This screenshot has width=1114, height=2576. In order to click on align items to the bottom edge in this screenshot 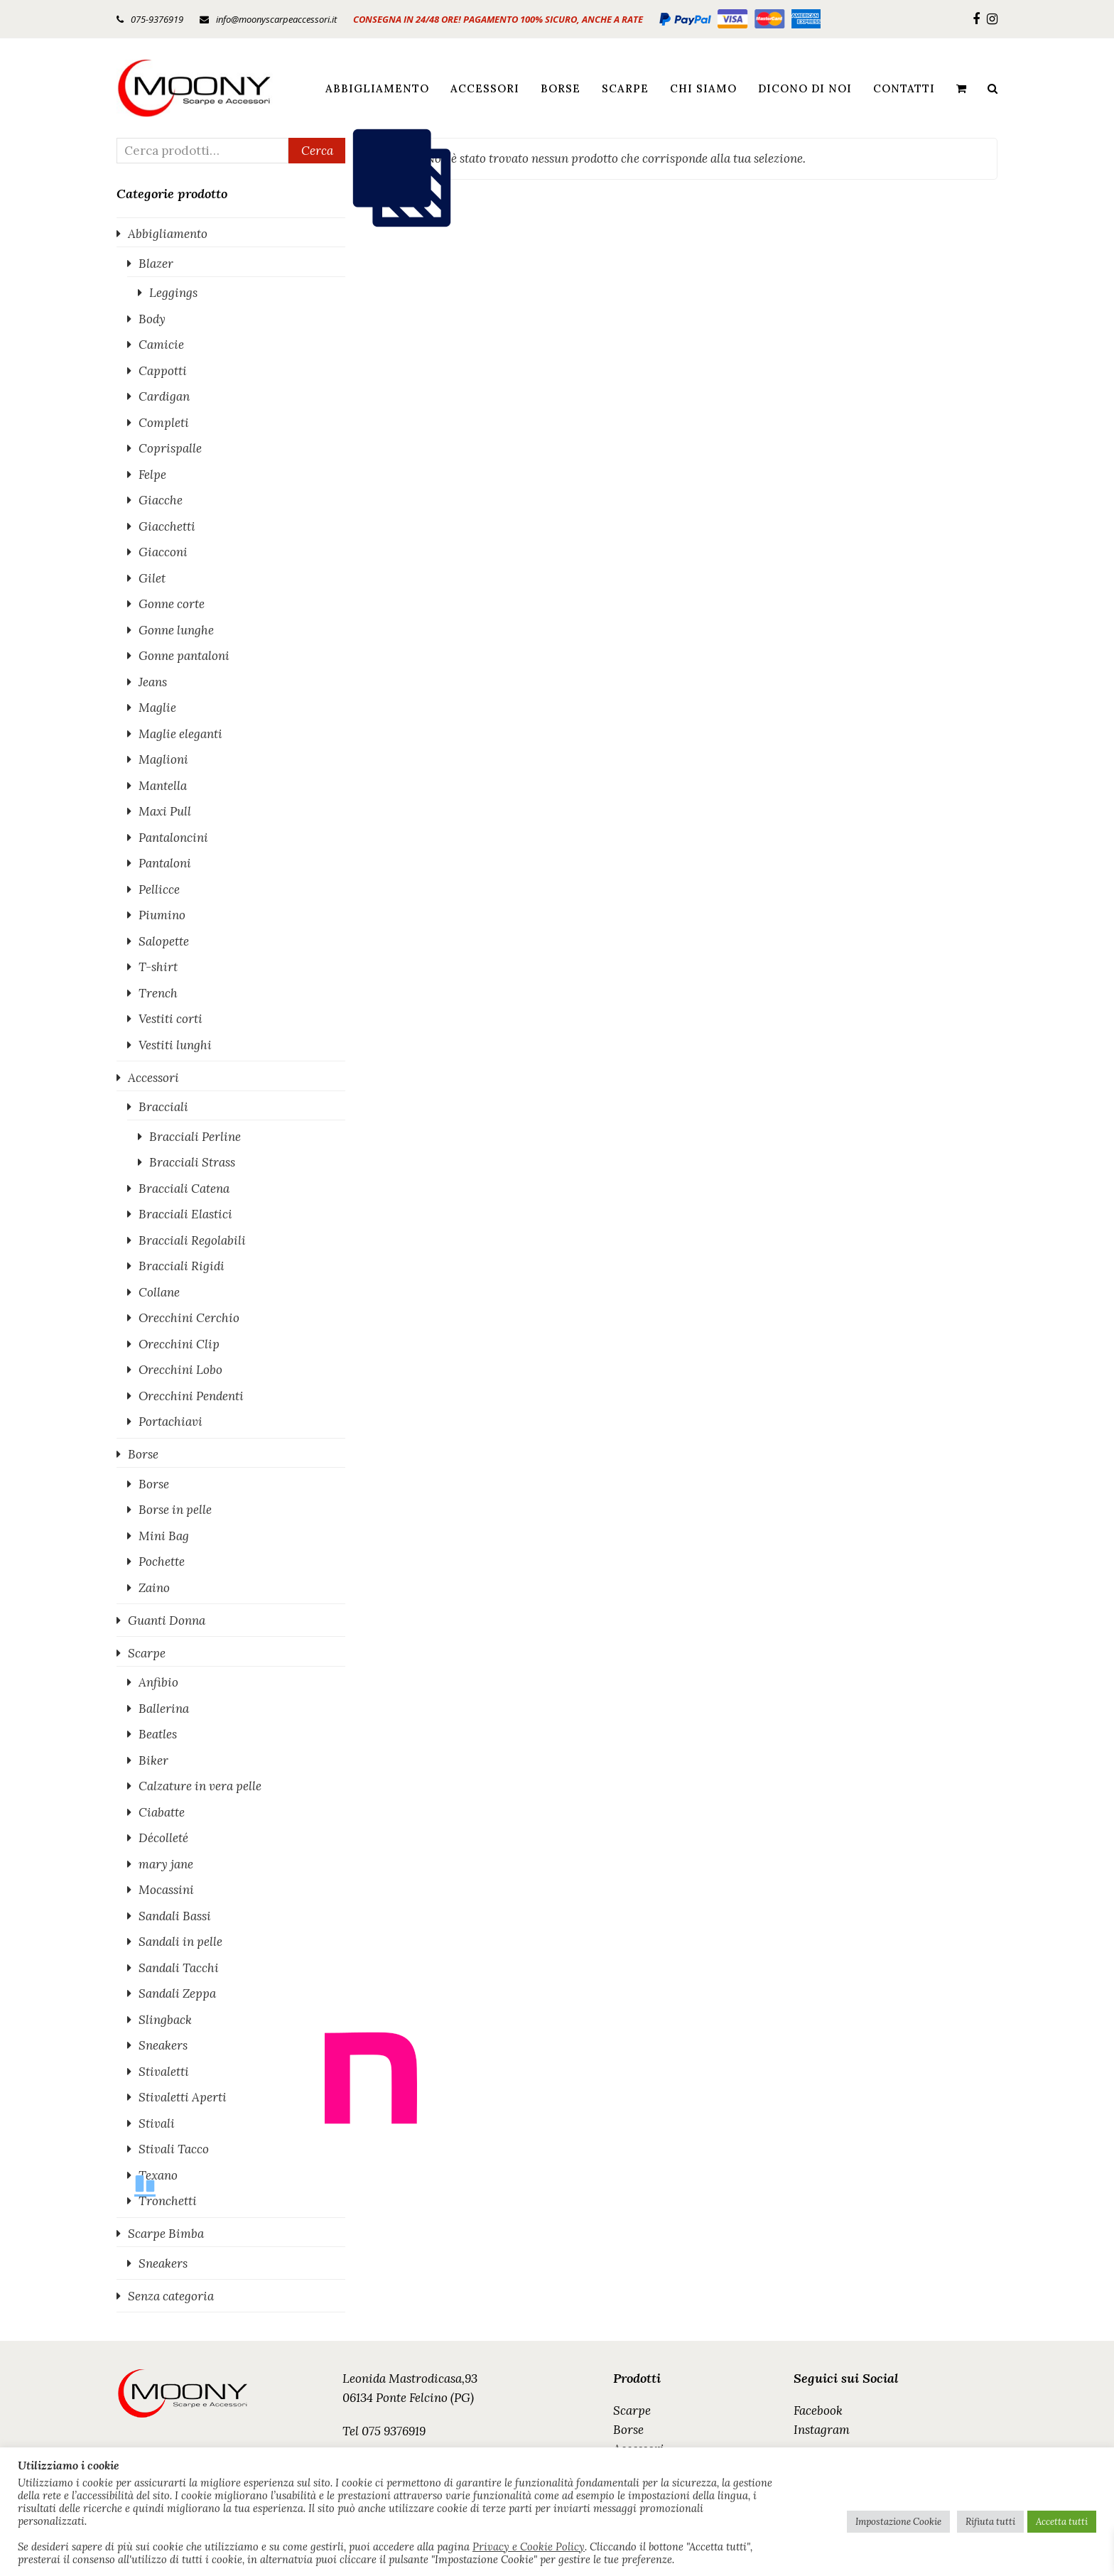, I will do `click(145, 2186)`.